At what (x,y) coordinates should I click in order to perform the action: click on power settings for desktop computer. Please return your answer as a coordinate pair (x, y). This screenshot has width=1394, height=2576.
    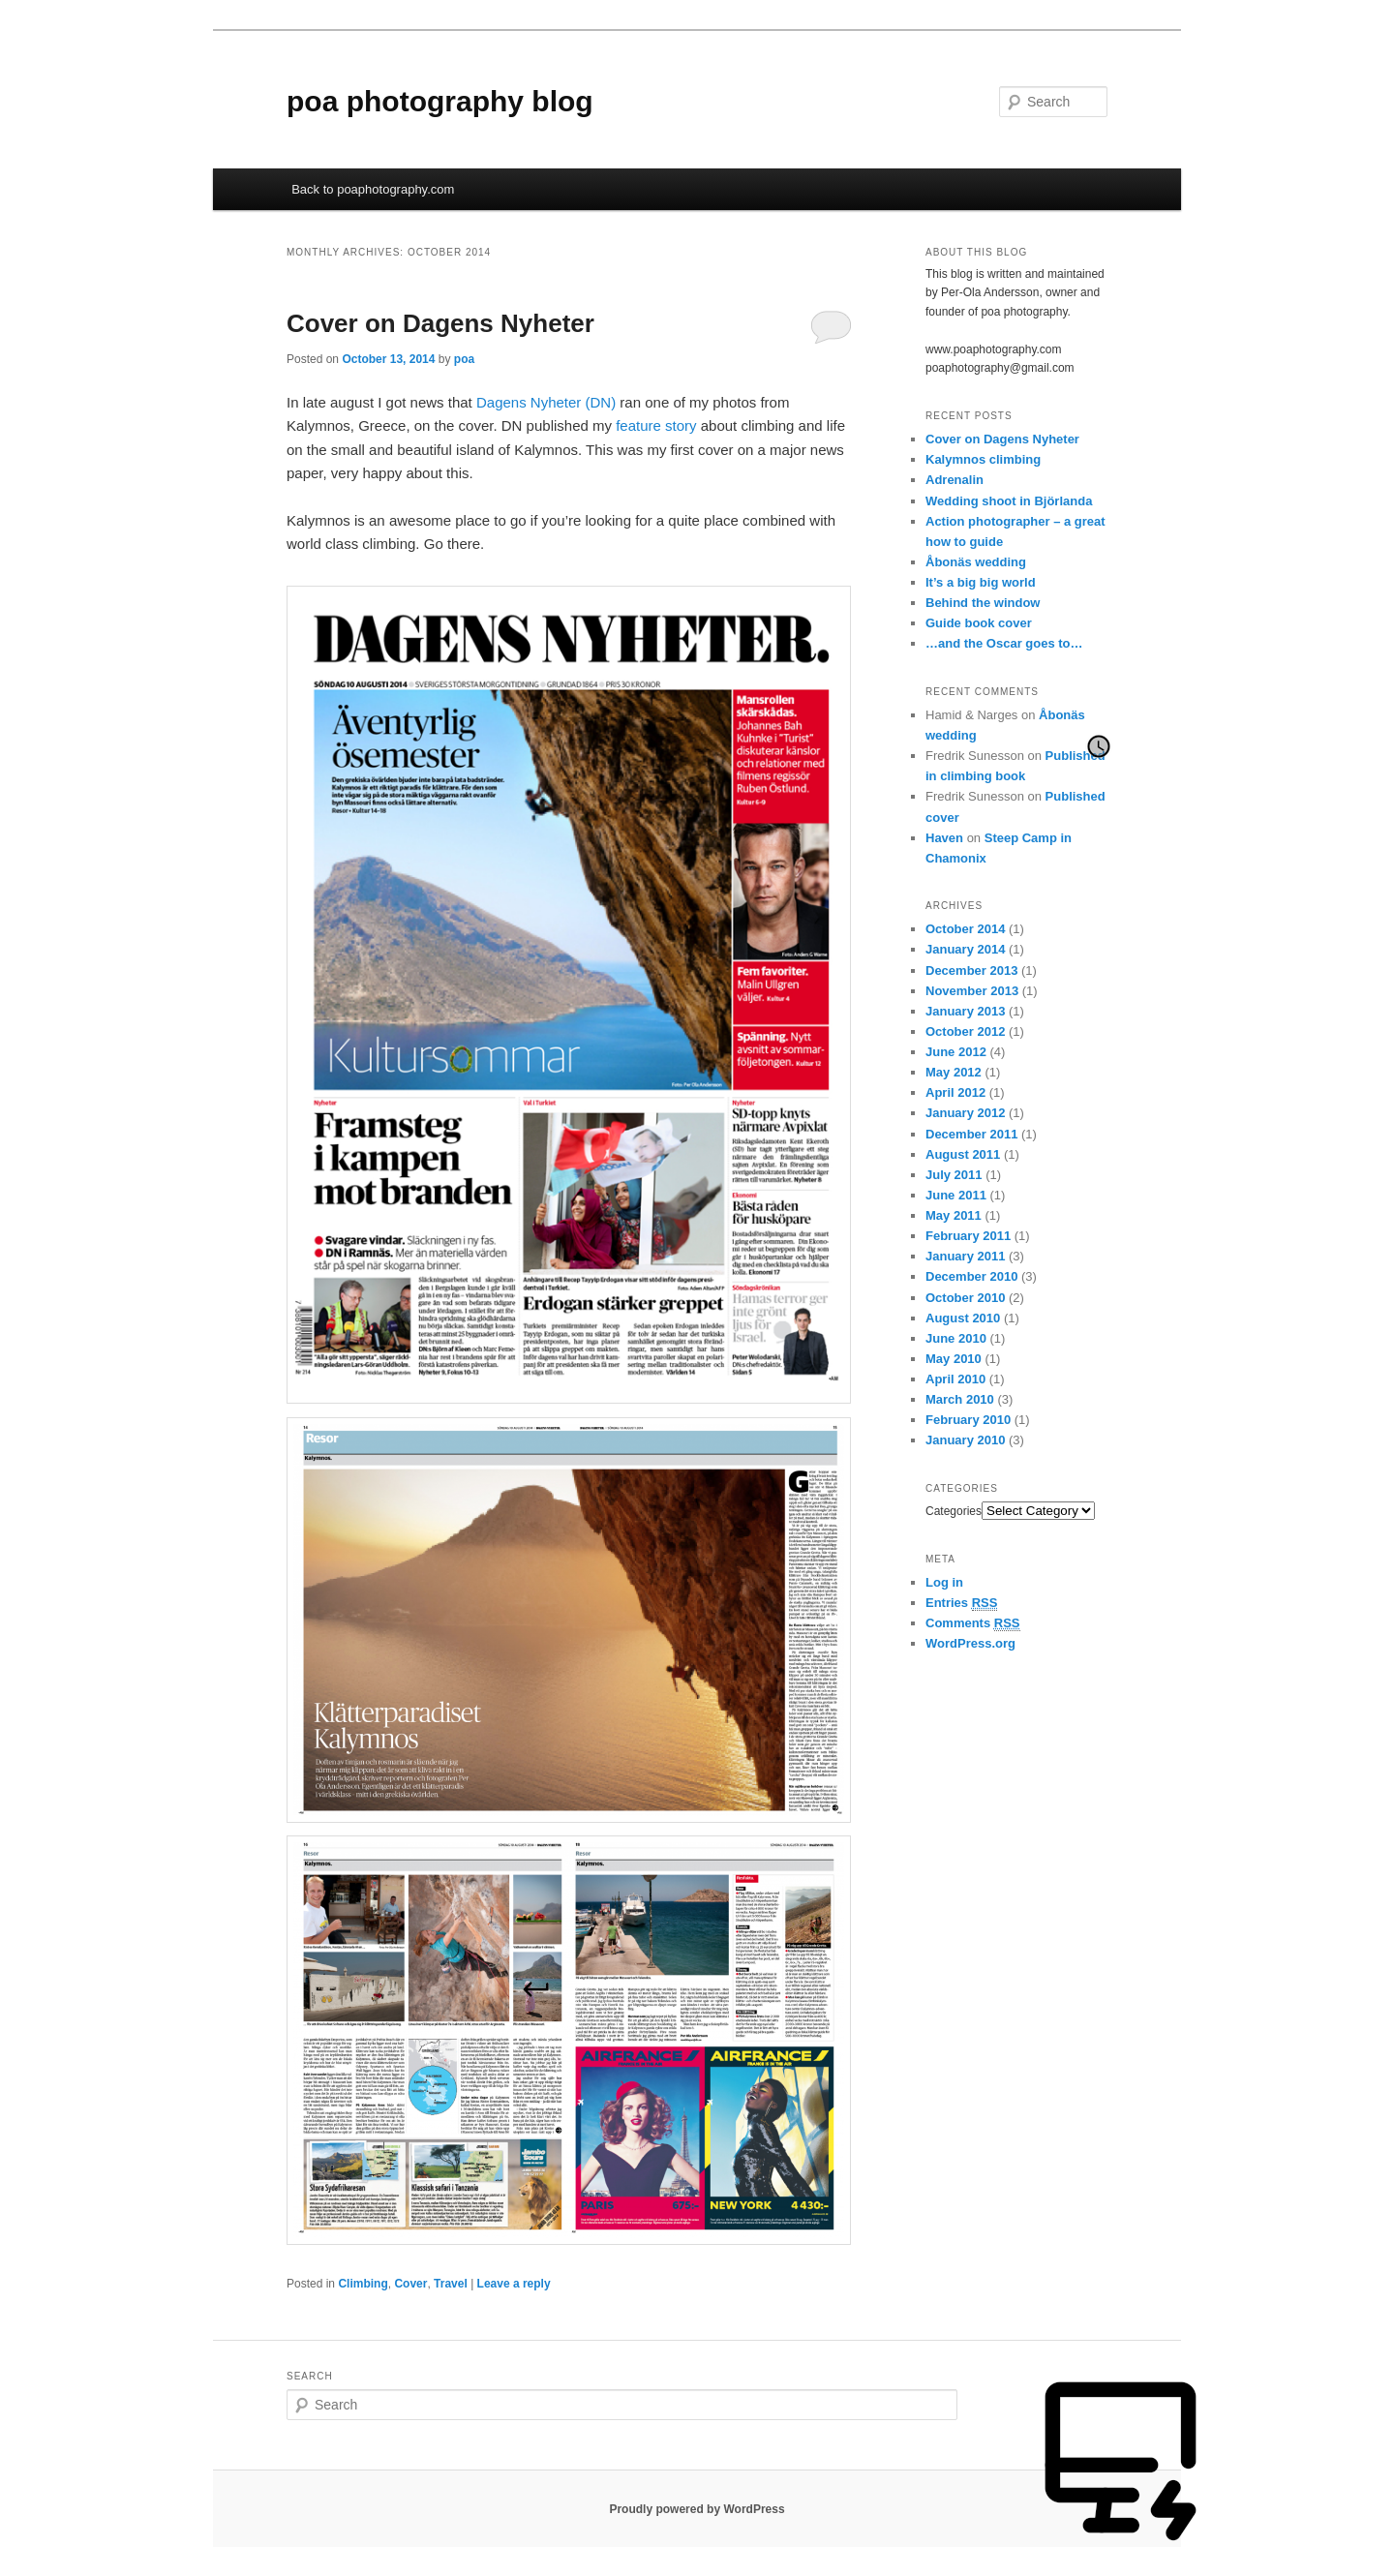
    Looking at the image, I should click on (1120, 2457).